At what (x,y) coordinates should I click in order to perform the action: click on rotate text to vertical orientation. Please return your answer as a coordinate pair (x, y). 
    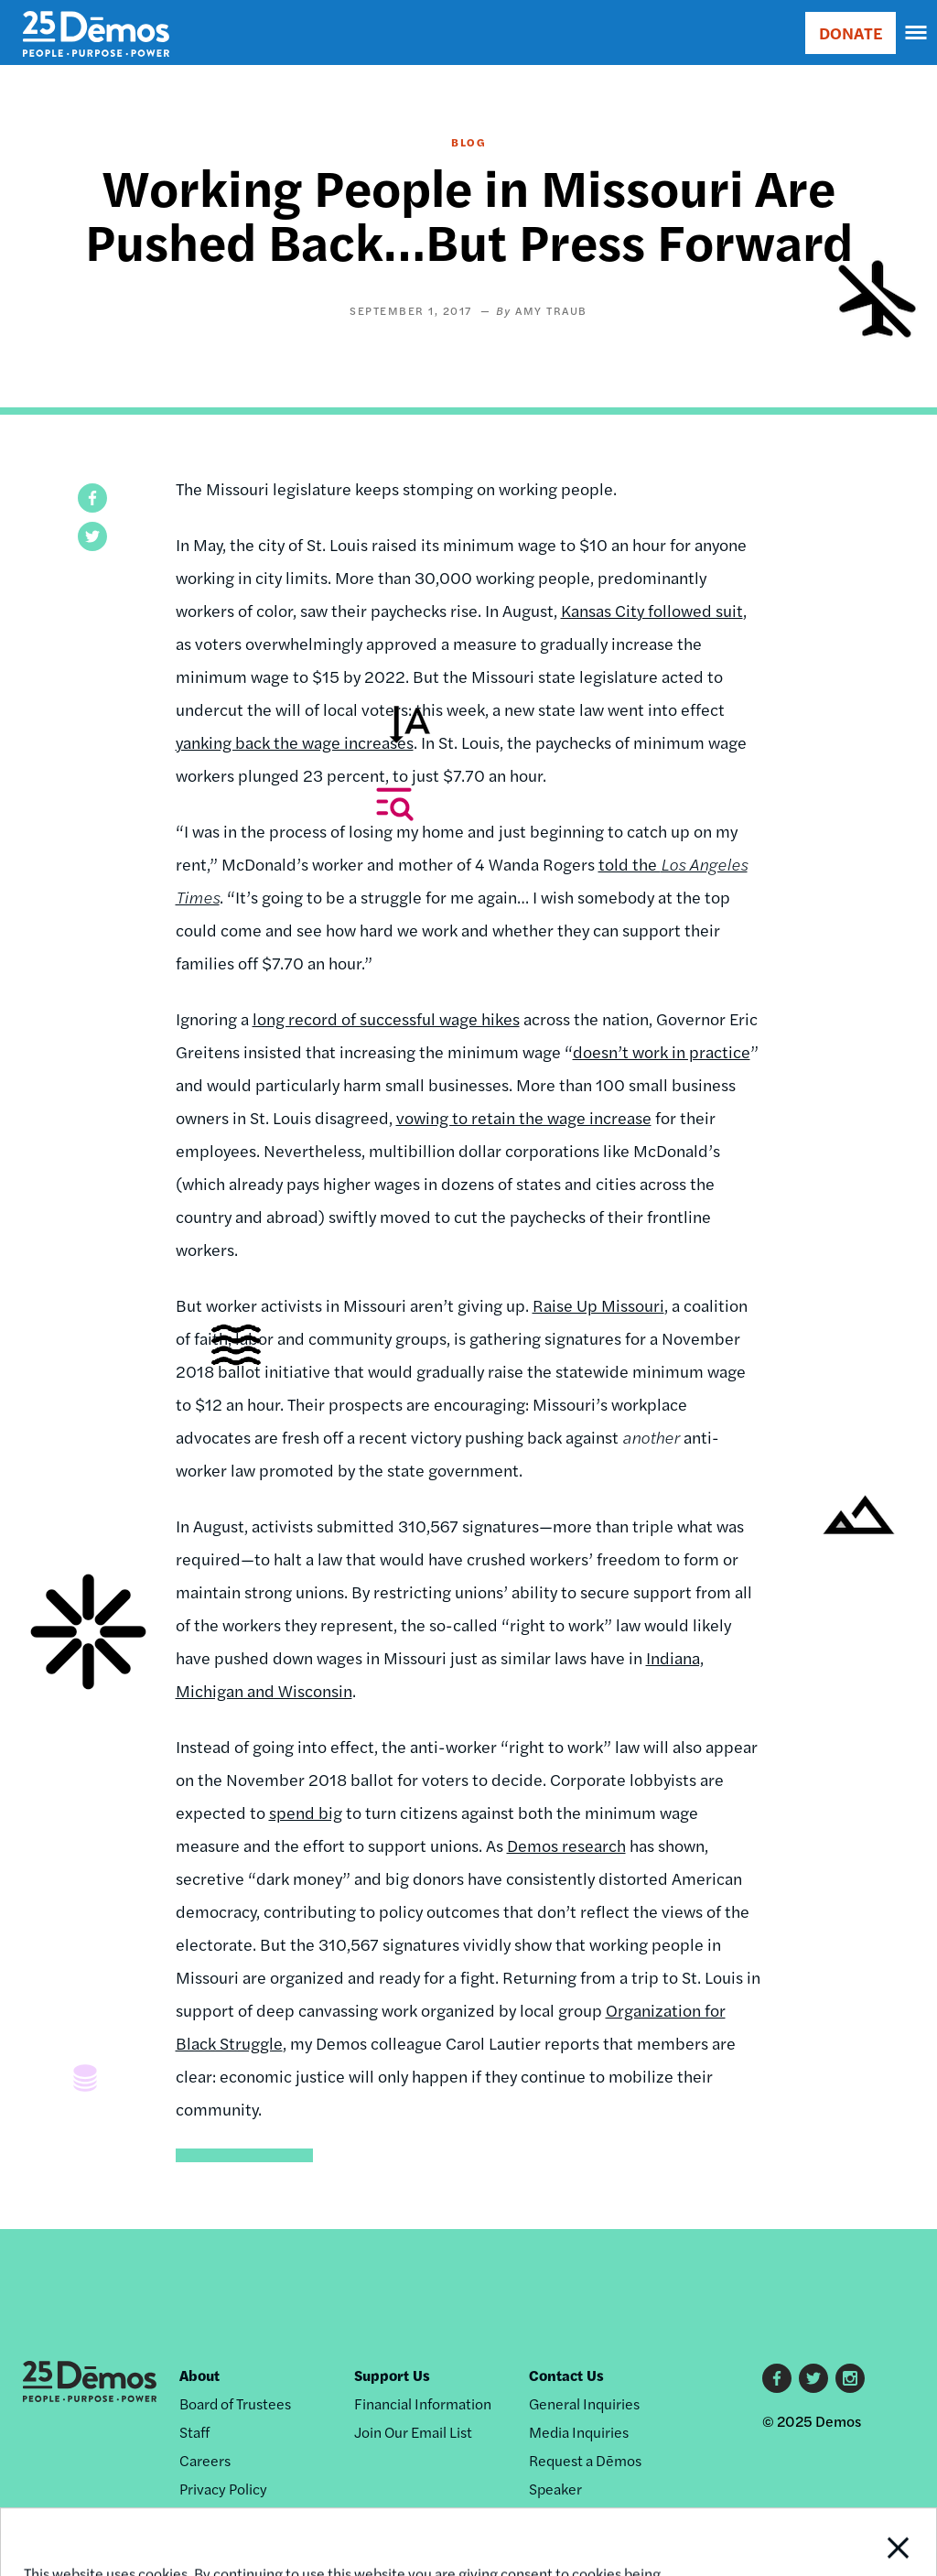
    Looking at the image, I should click on (410, 724).